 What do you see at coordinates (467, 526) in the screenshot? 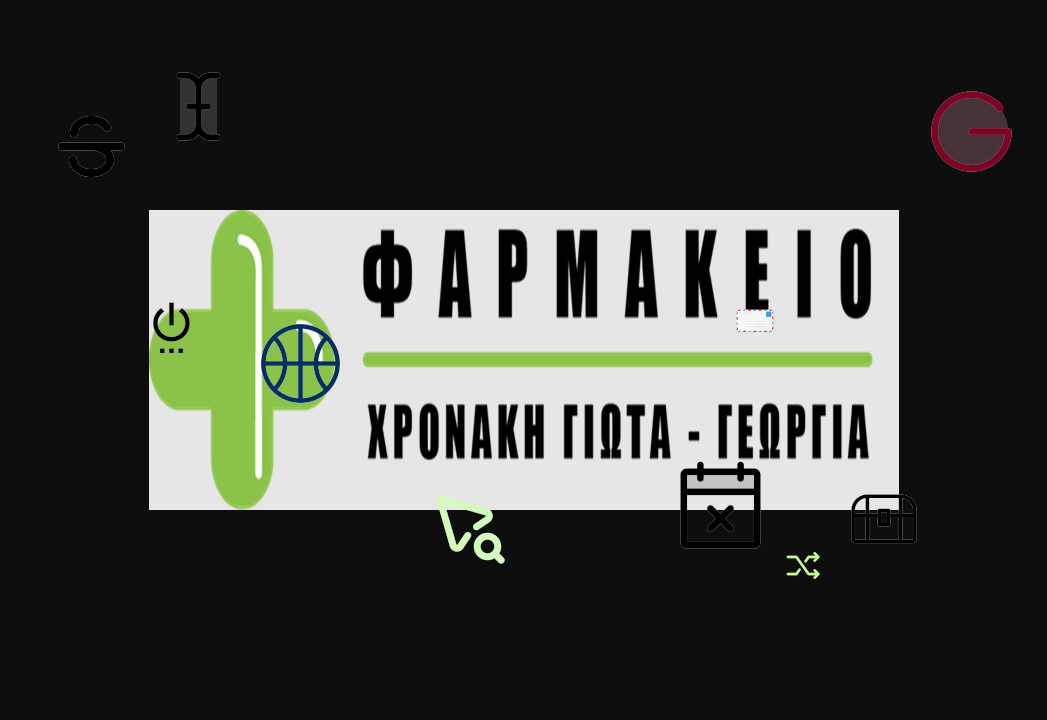
I see `search for cursor or pointer settings` at bounding box center [467, 526].